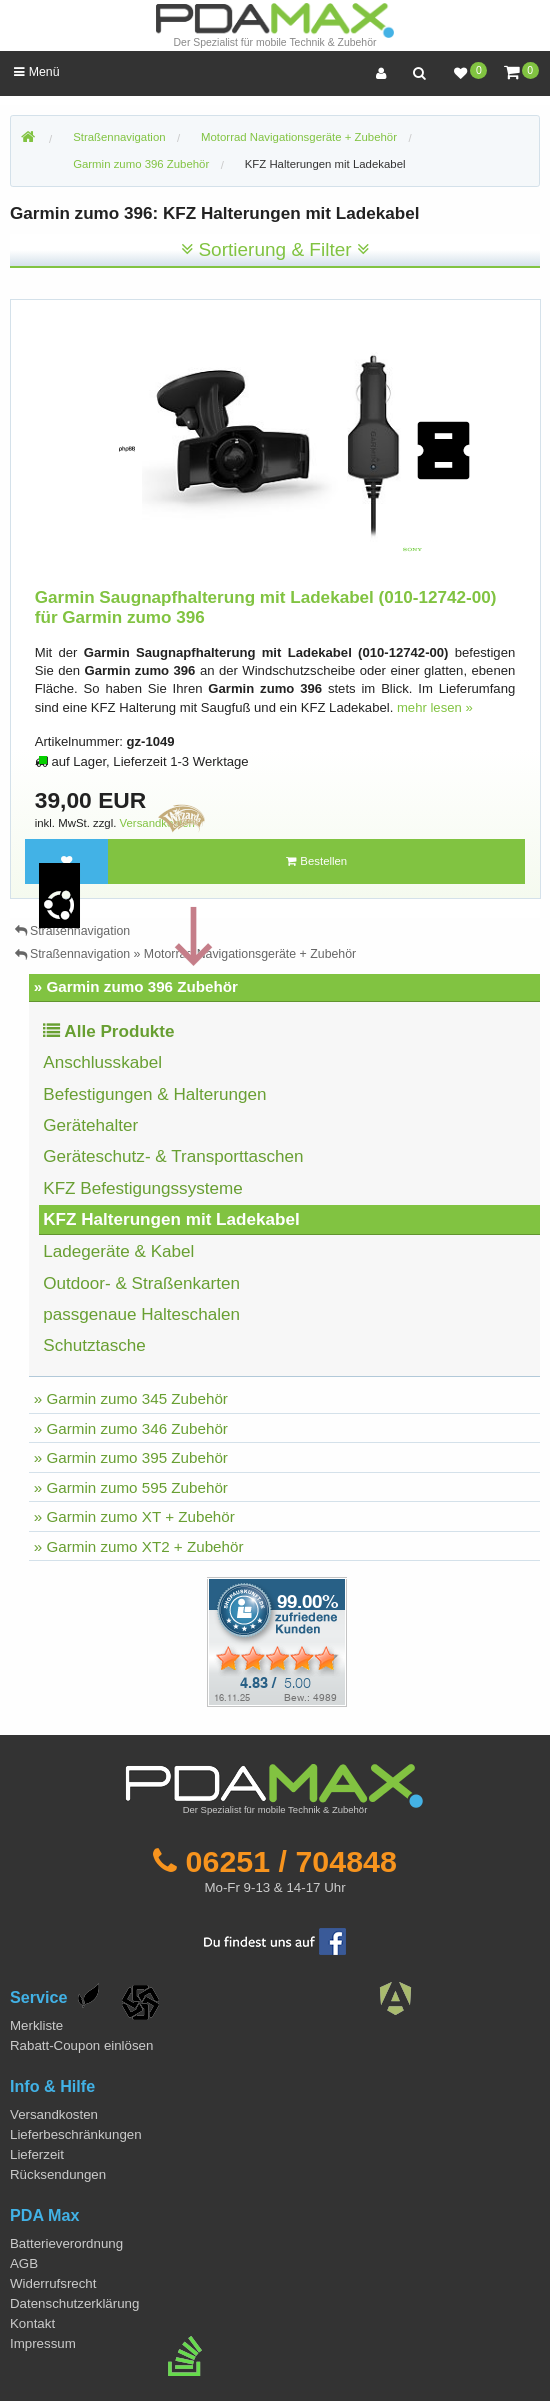 This screenshot has width=550, height=2401. What do you see at coordinates (412, 549) in the screenshot?
I see `sony brand or product identifier` at bounding box center [412, 549].